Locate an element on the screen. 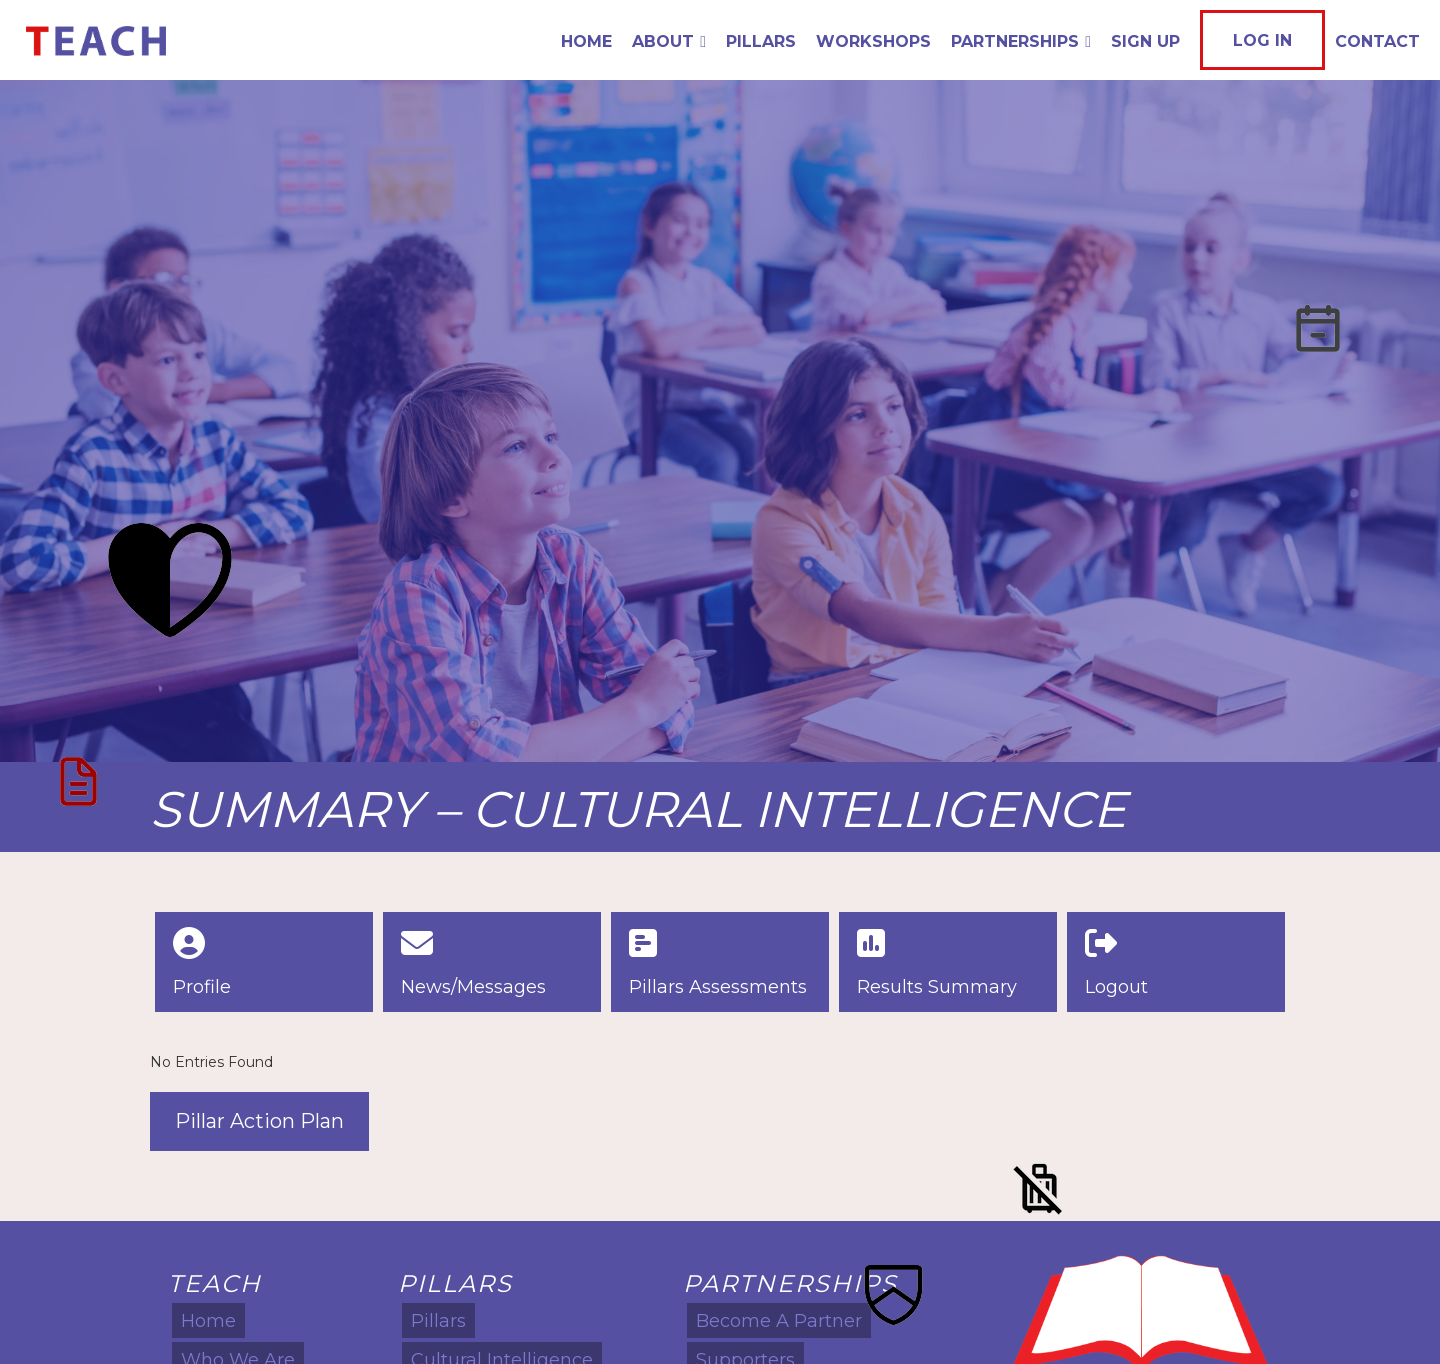  view document details is located at coordinates (78, 781).